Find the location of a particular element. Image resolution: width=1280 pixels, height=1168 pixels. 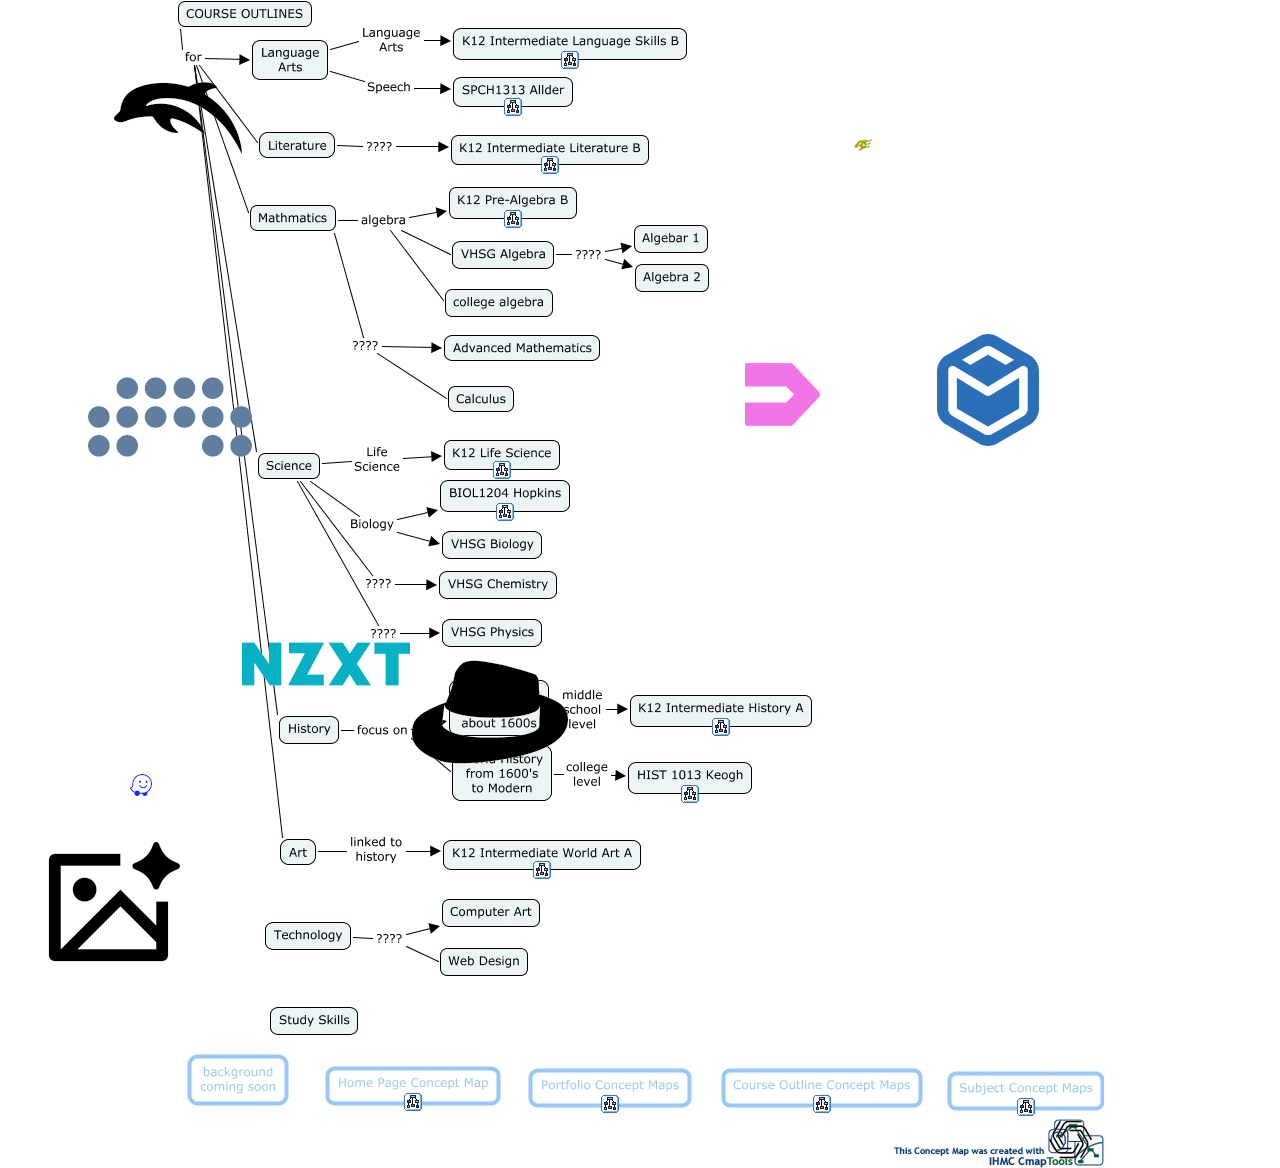

plume app or service logo is located at coordinates (1070, 1139).